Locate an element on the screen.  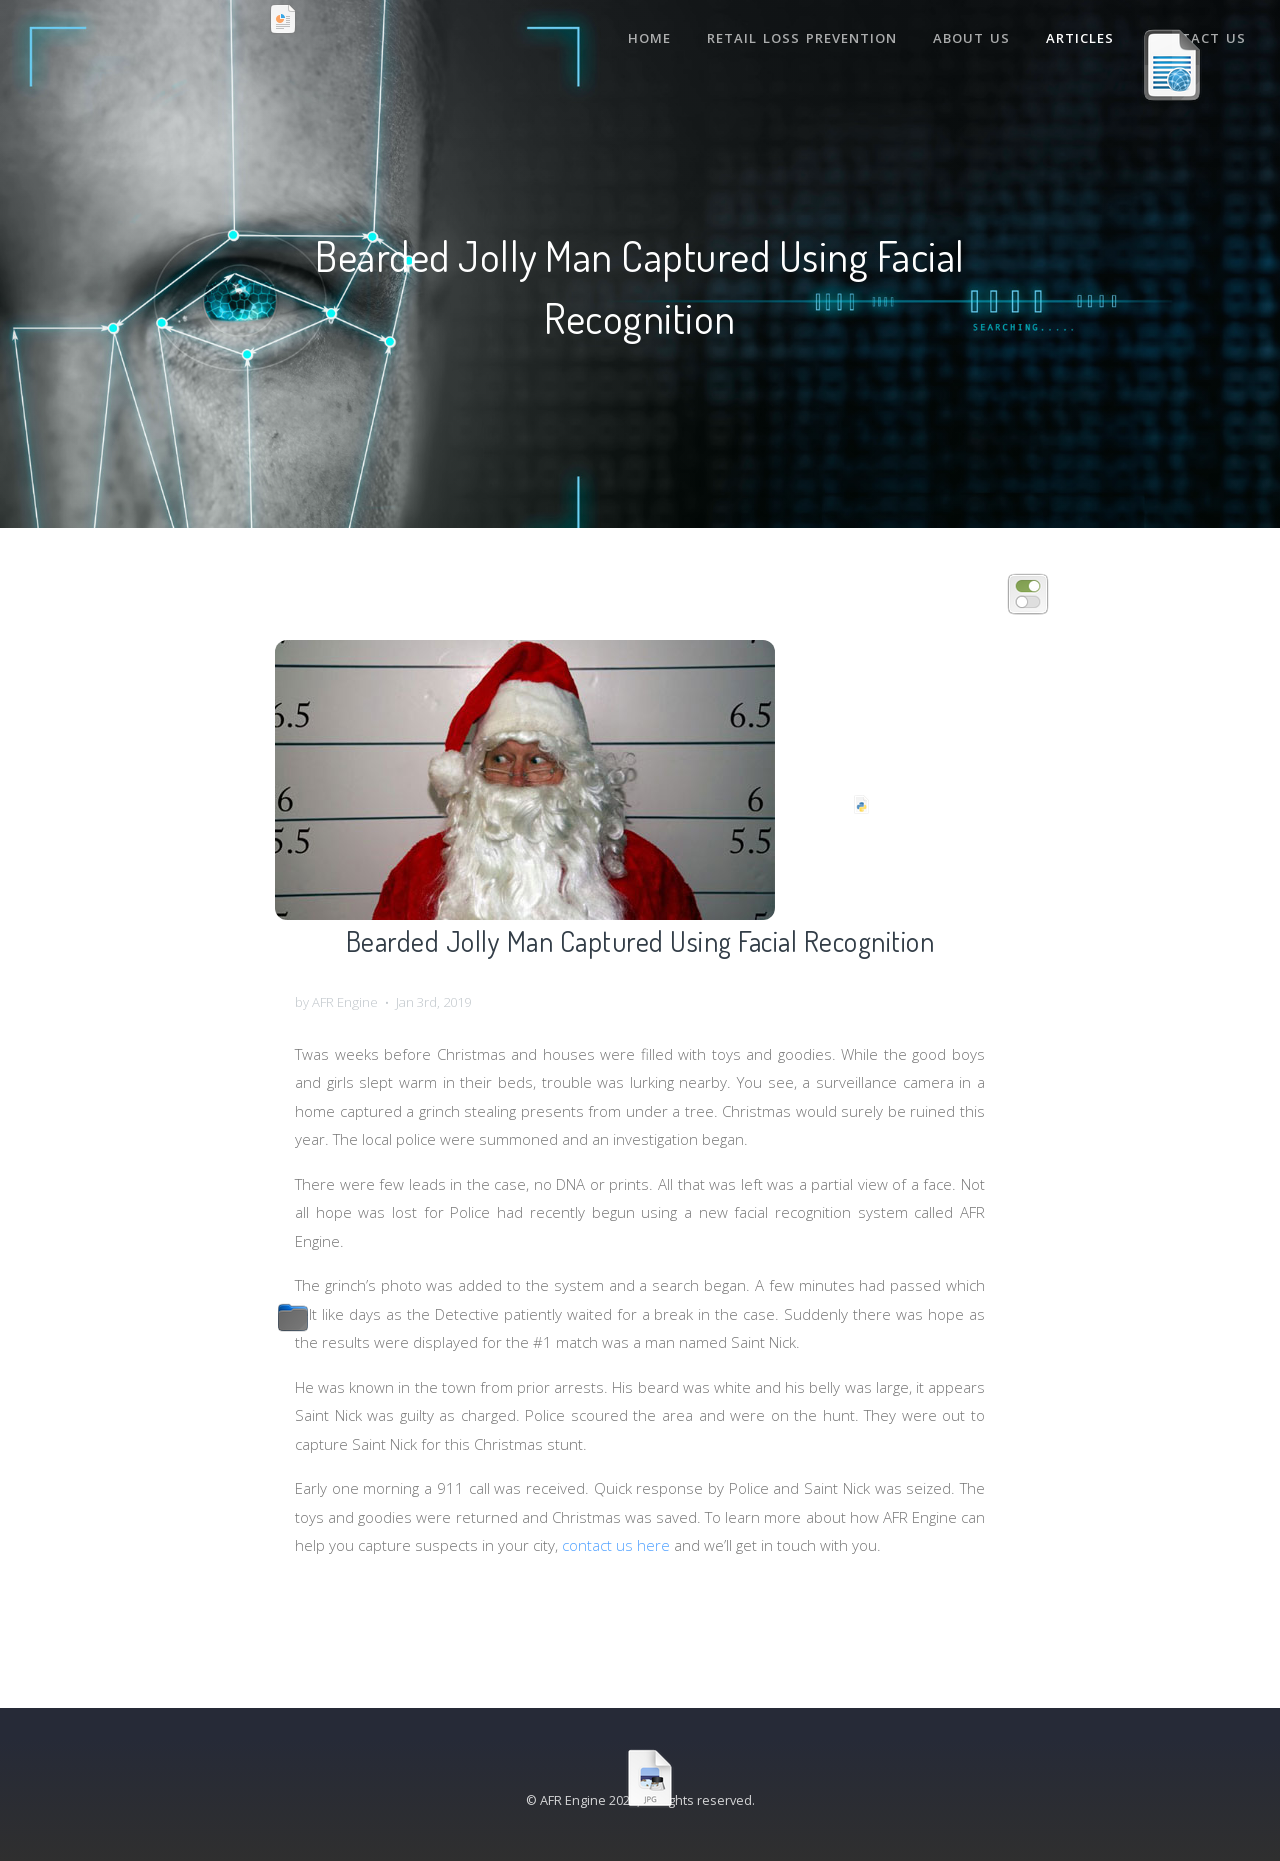
open a presentation file is located at coordinates (283, 19).